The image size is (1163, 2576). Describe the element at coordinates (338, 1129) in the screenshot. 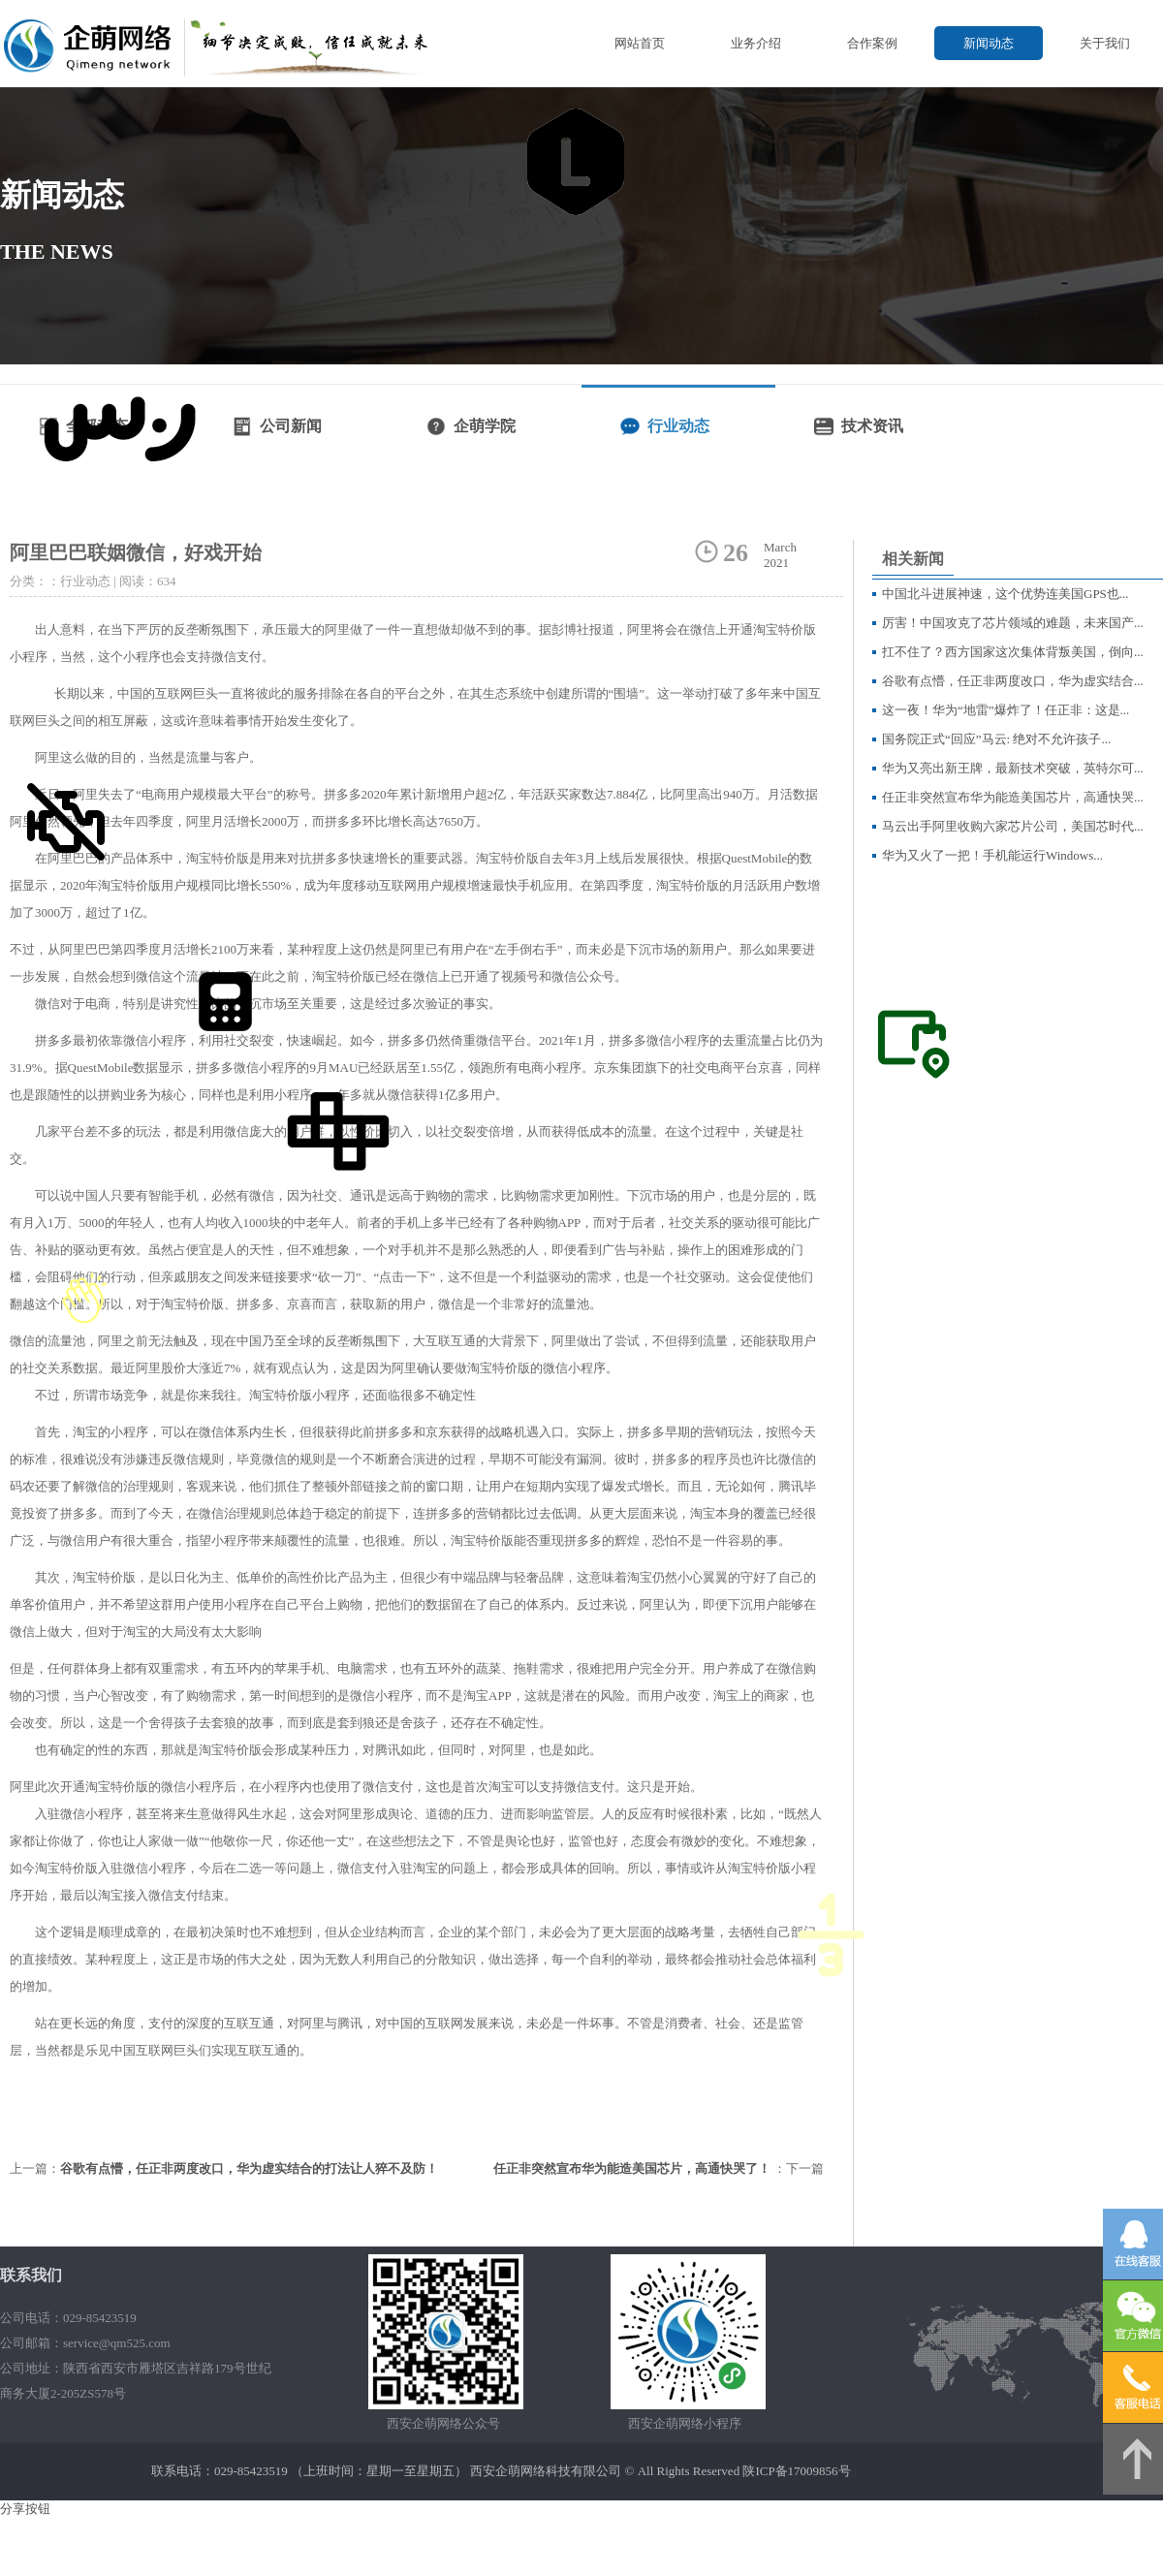

I see `view 3d model unfolded net` at that location.